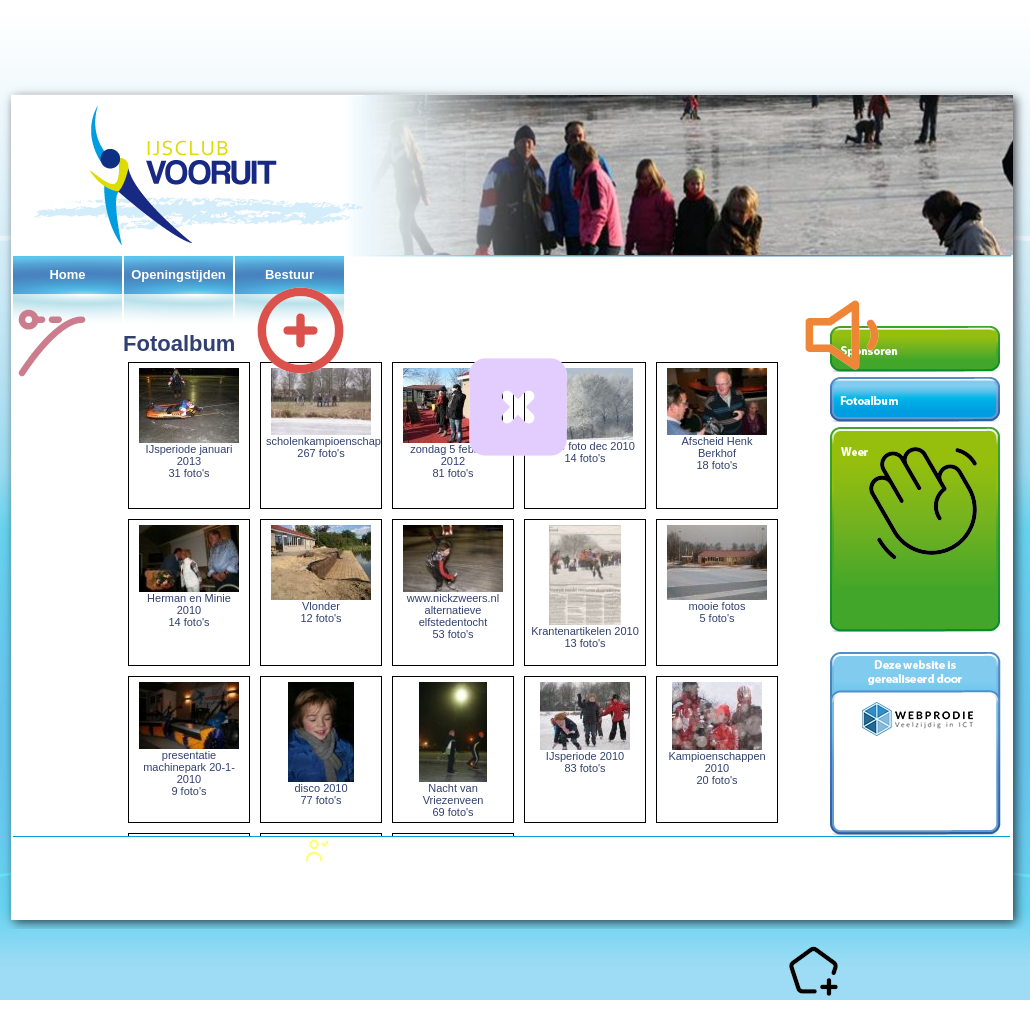 The image size is (1030, 1013). I want to click on greet or welcome new users, so click(923, 501).